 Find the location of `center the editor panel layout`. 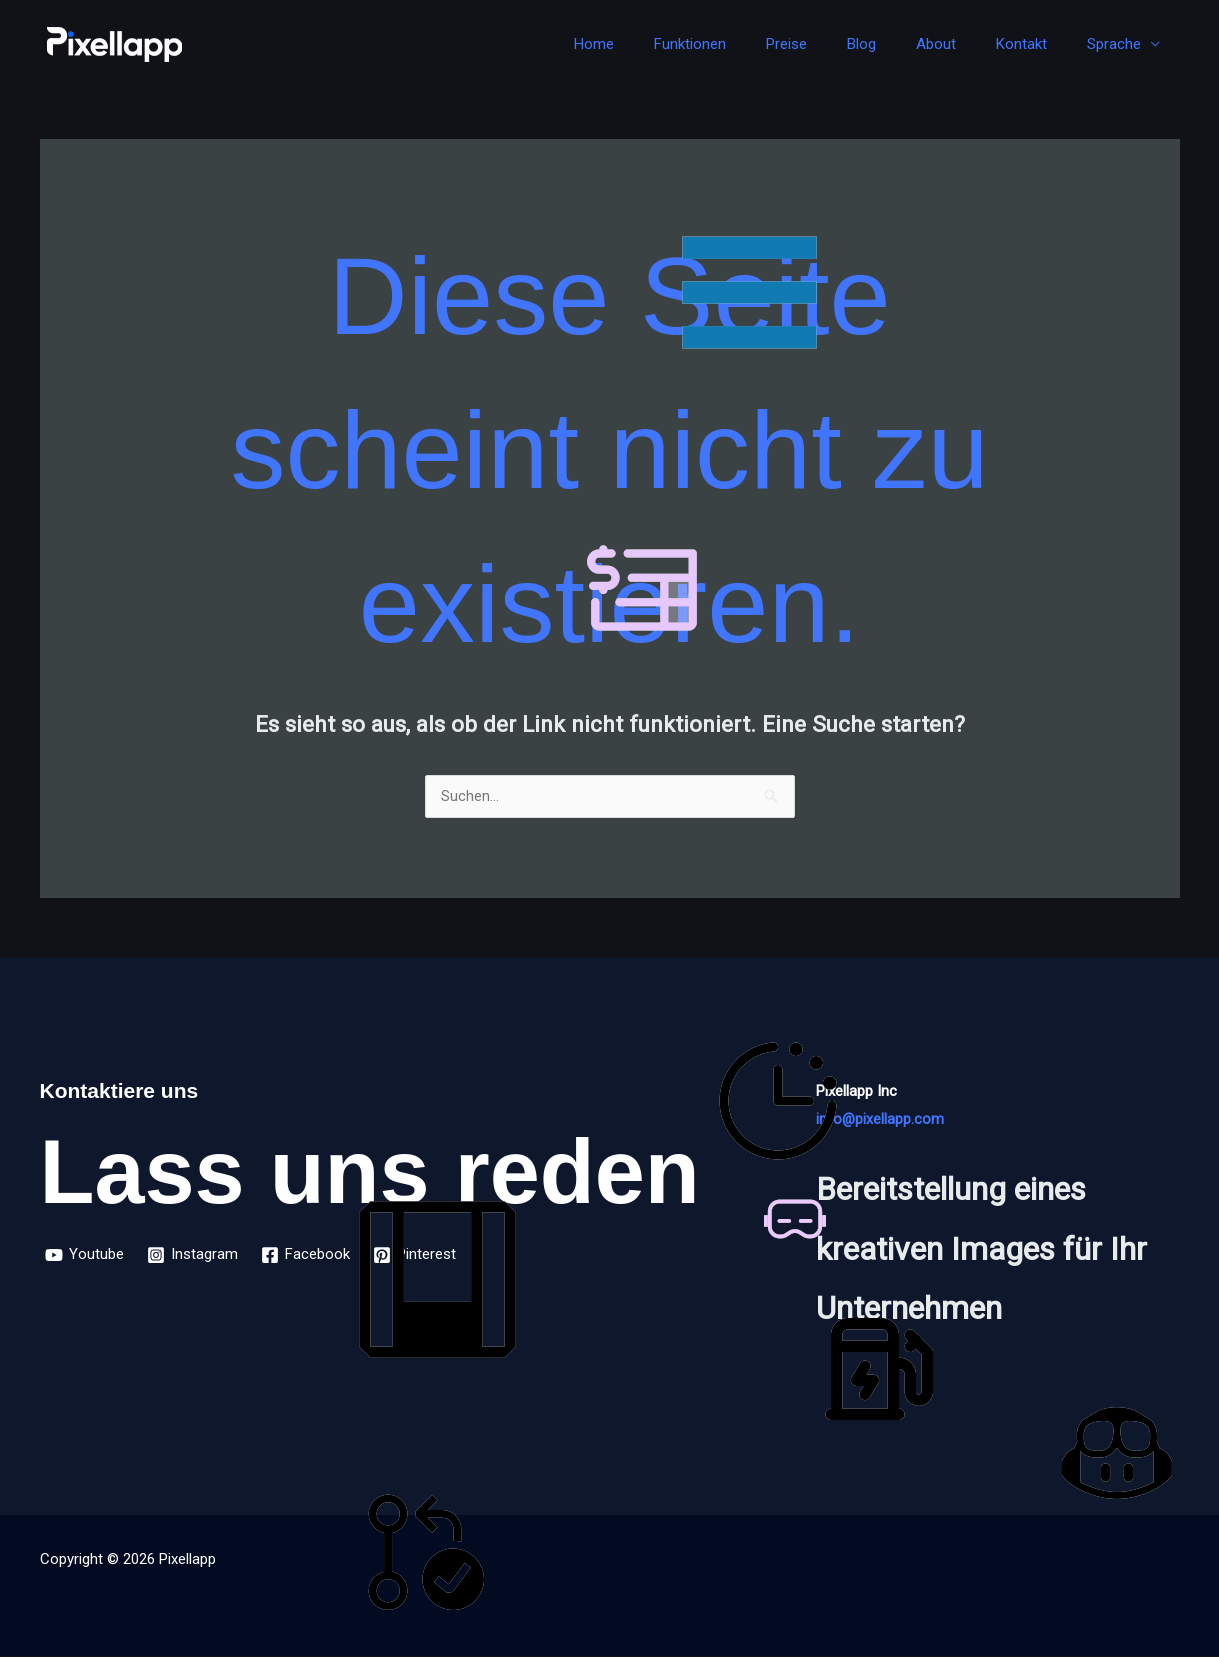

center the editor panel layout is located at coordinates (437, 1279).